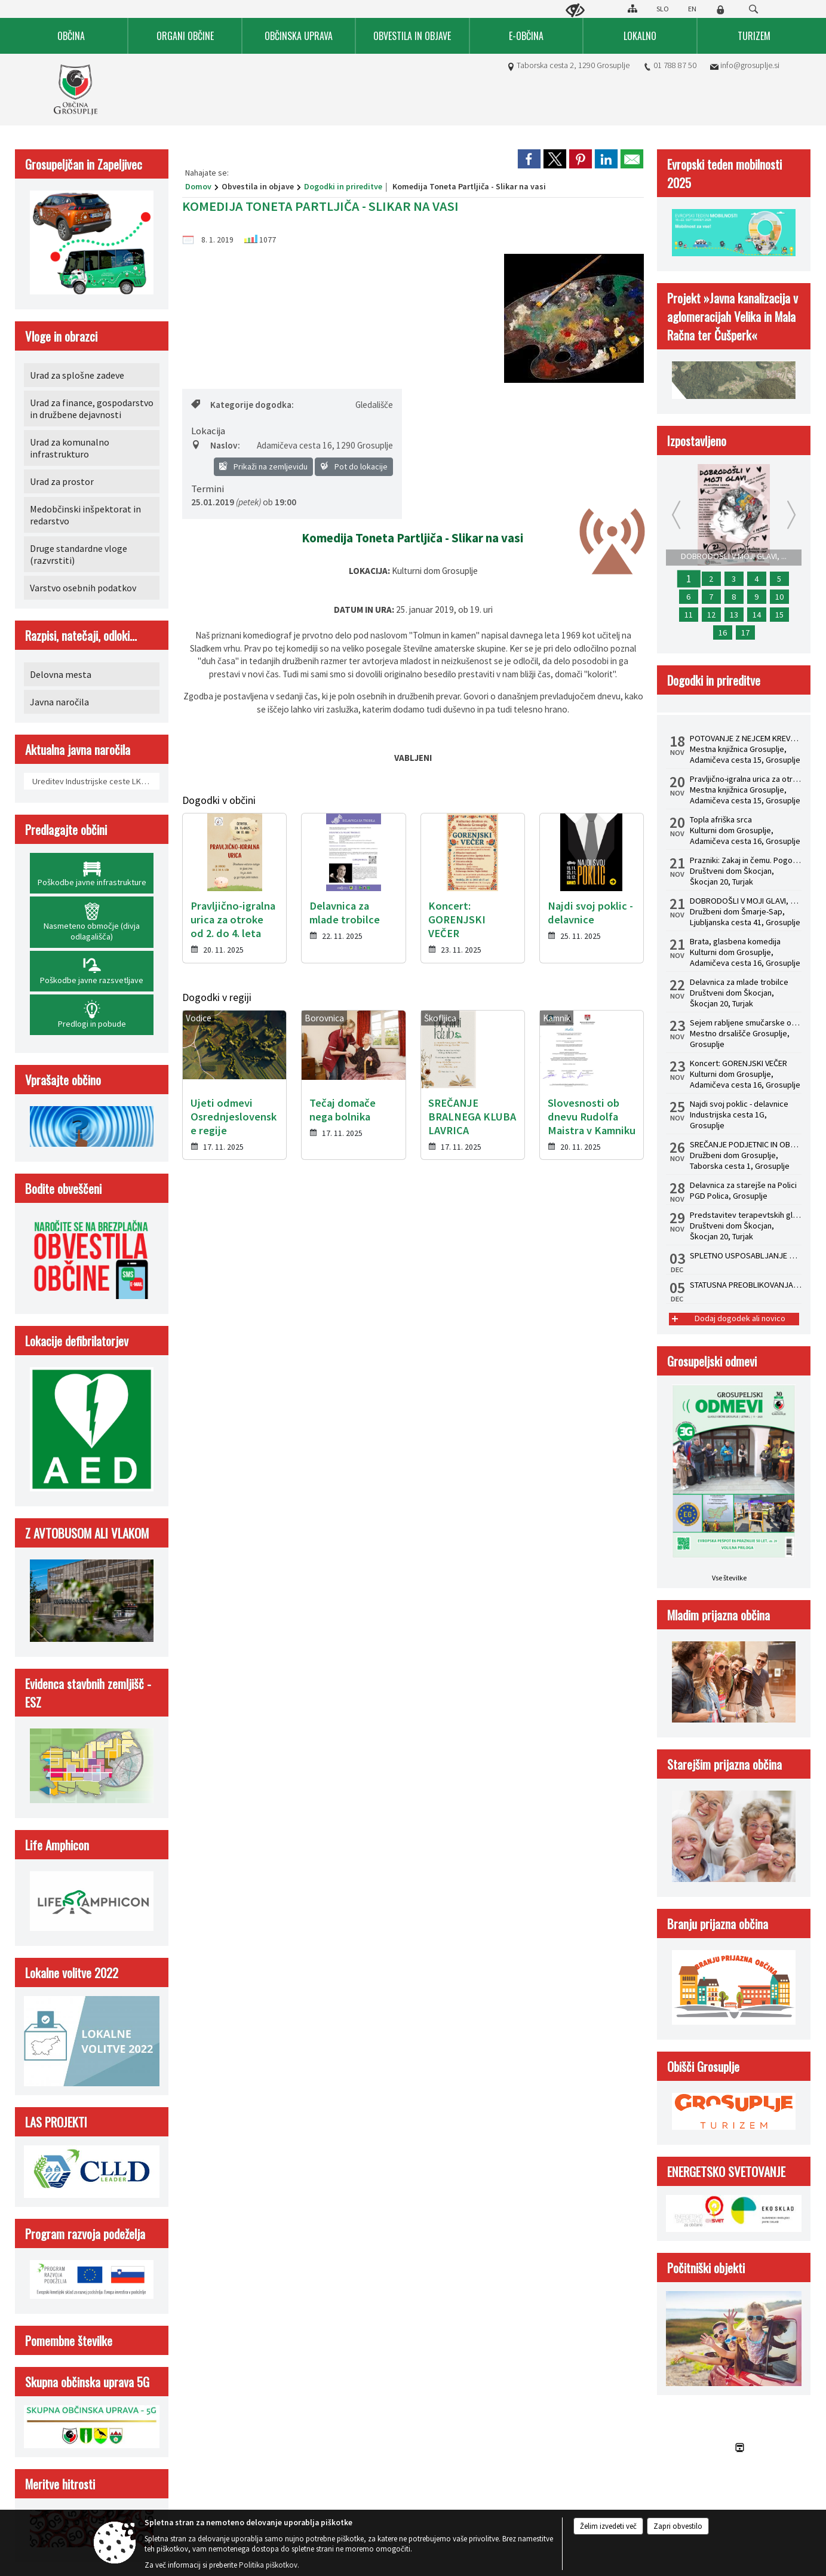 The height and width of the screenshot is (2576, 826). I want to click on access wireless network or broadcasting settings, so click(612, 540).